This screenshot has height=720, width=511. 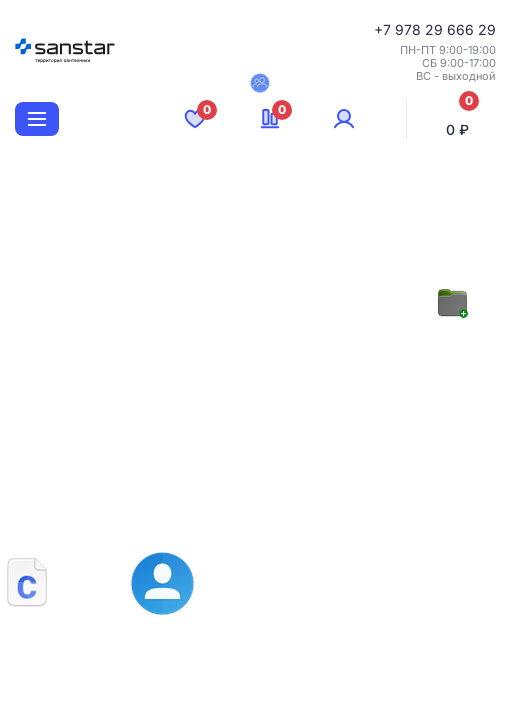 What do you see at coordinates (260, 83) in the screenshot?
I see `manage user accounts and groups` at bounding box center [260, 83].